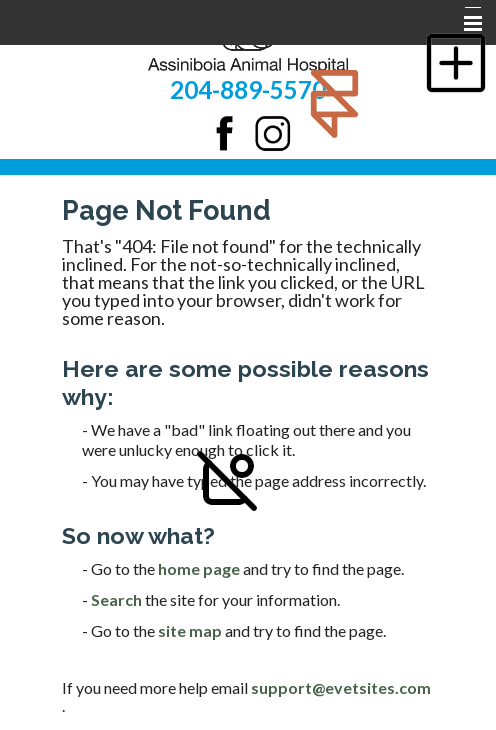 The width and height of the screenshot is (496, 730). What do you see at coordinates (334, 102) in the screenshot?
I see `open Framer app` at bounding box center [334, 102].